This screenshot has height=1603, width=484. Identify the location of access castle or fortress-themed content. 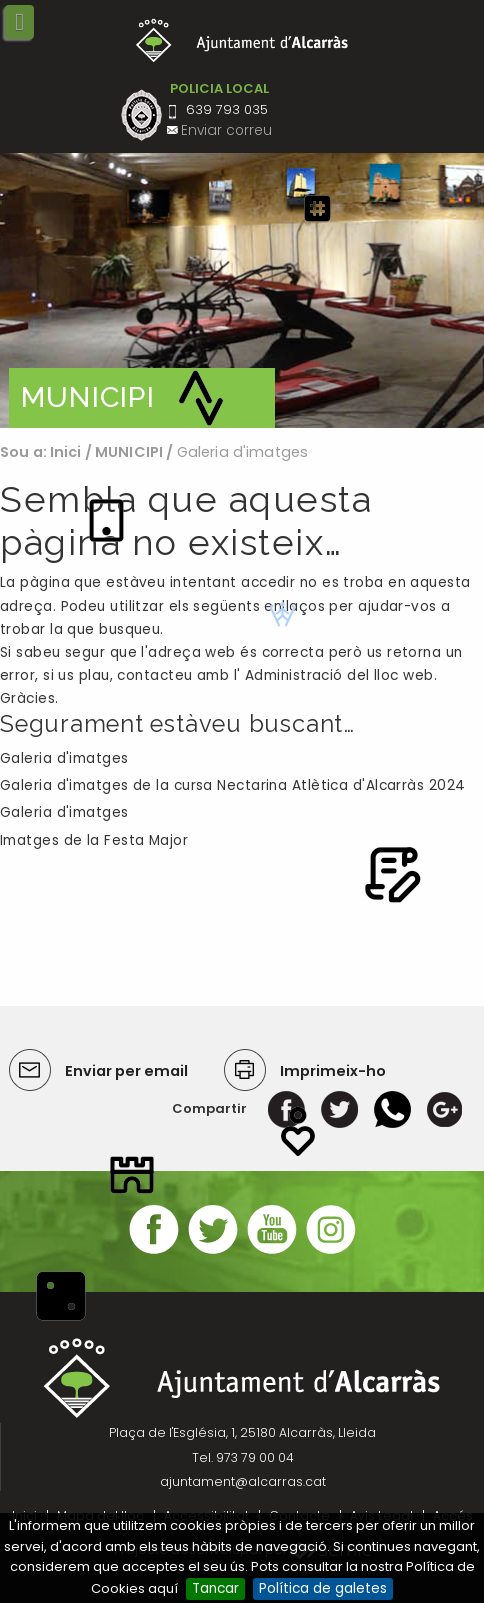
(132, 1174).